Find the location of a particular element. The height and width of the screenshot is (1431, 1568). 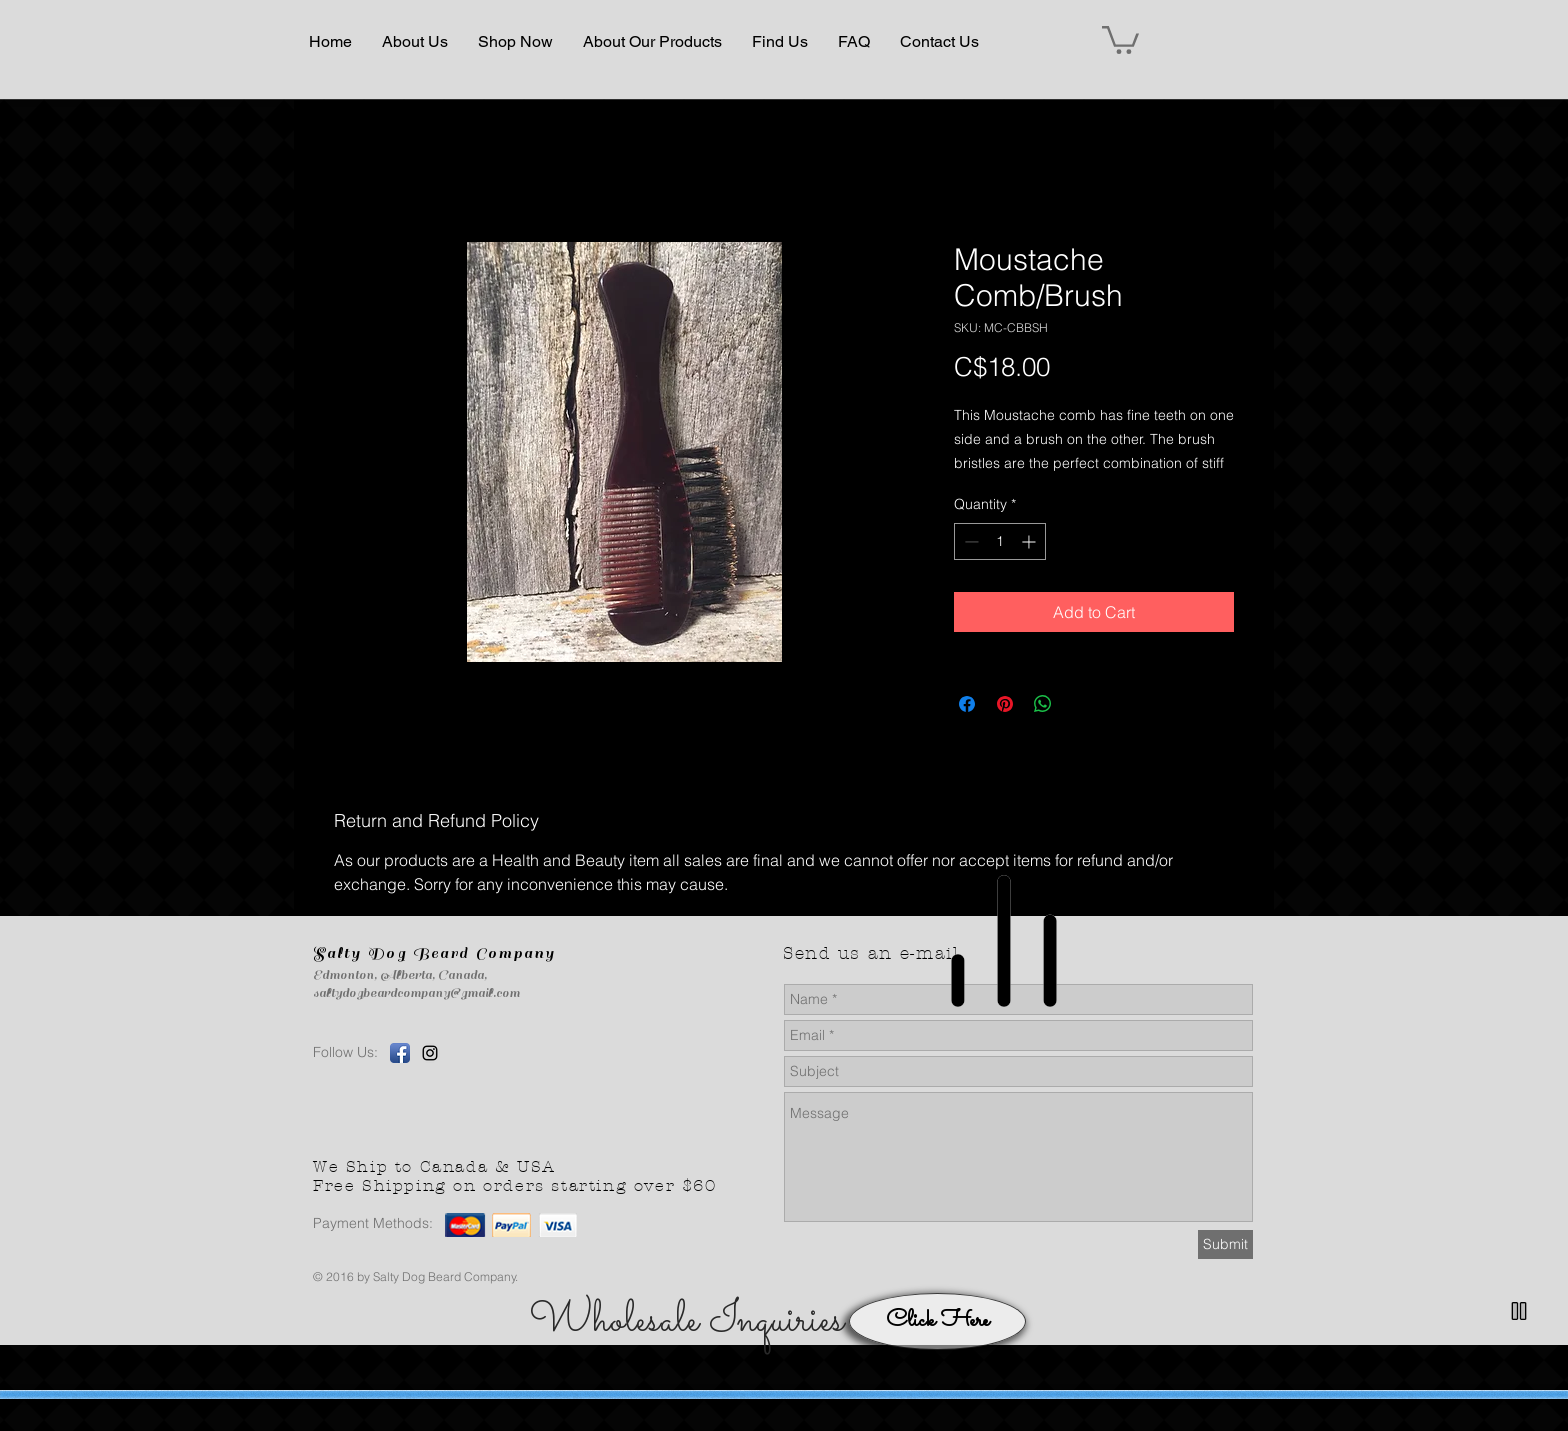

switch to column layout view is located at coordinates (1519, 1311).